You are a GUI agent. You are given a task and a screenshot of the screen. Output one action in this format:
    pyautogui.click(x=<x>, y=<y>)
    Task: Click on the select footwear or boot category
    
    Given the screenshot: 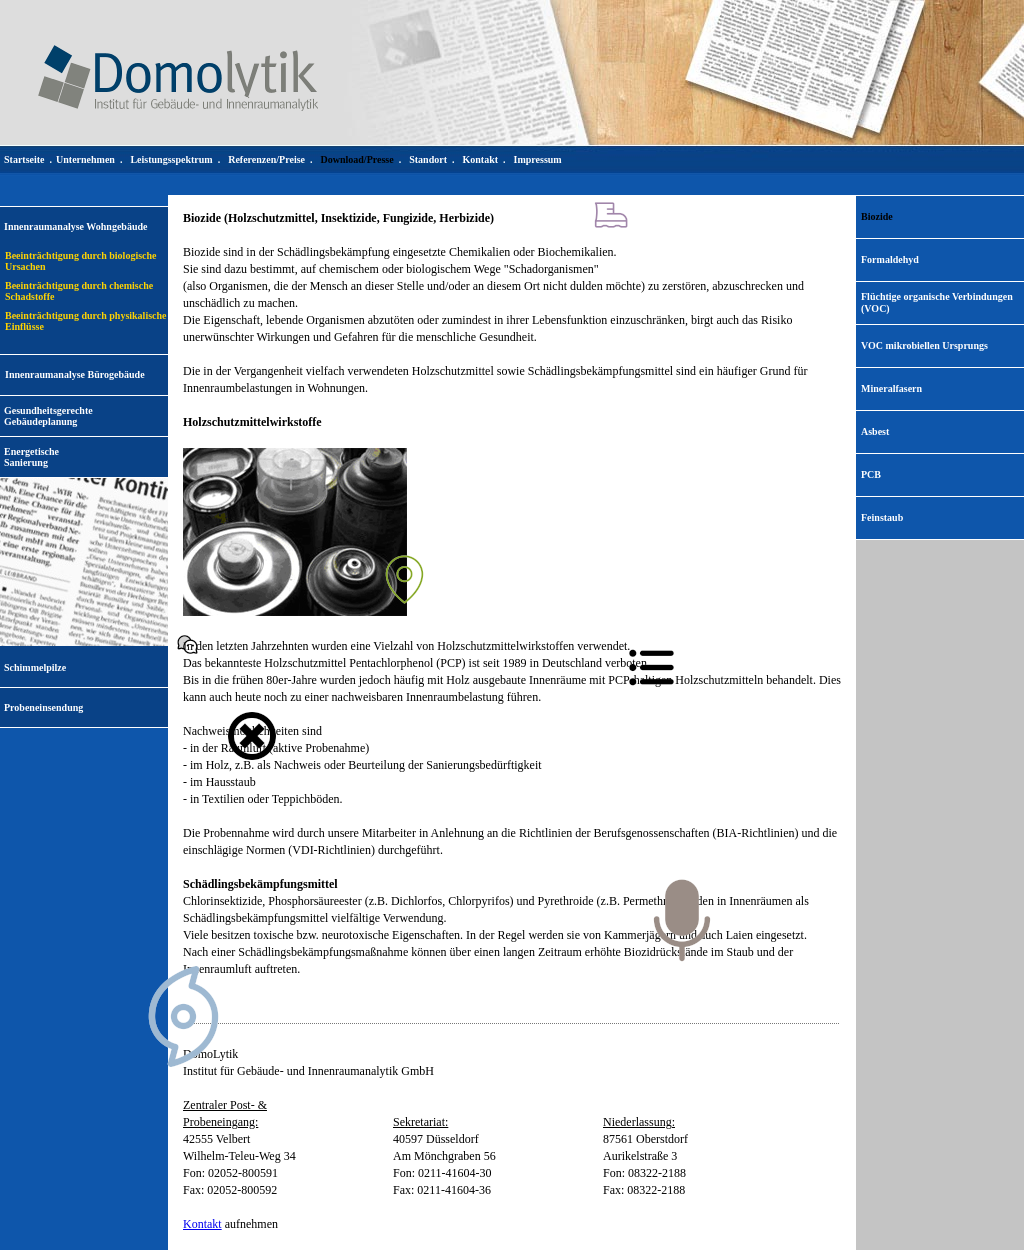 What is the action you would take?
    pyautogui.click(x=610, y=215)
    